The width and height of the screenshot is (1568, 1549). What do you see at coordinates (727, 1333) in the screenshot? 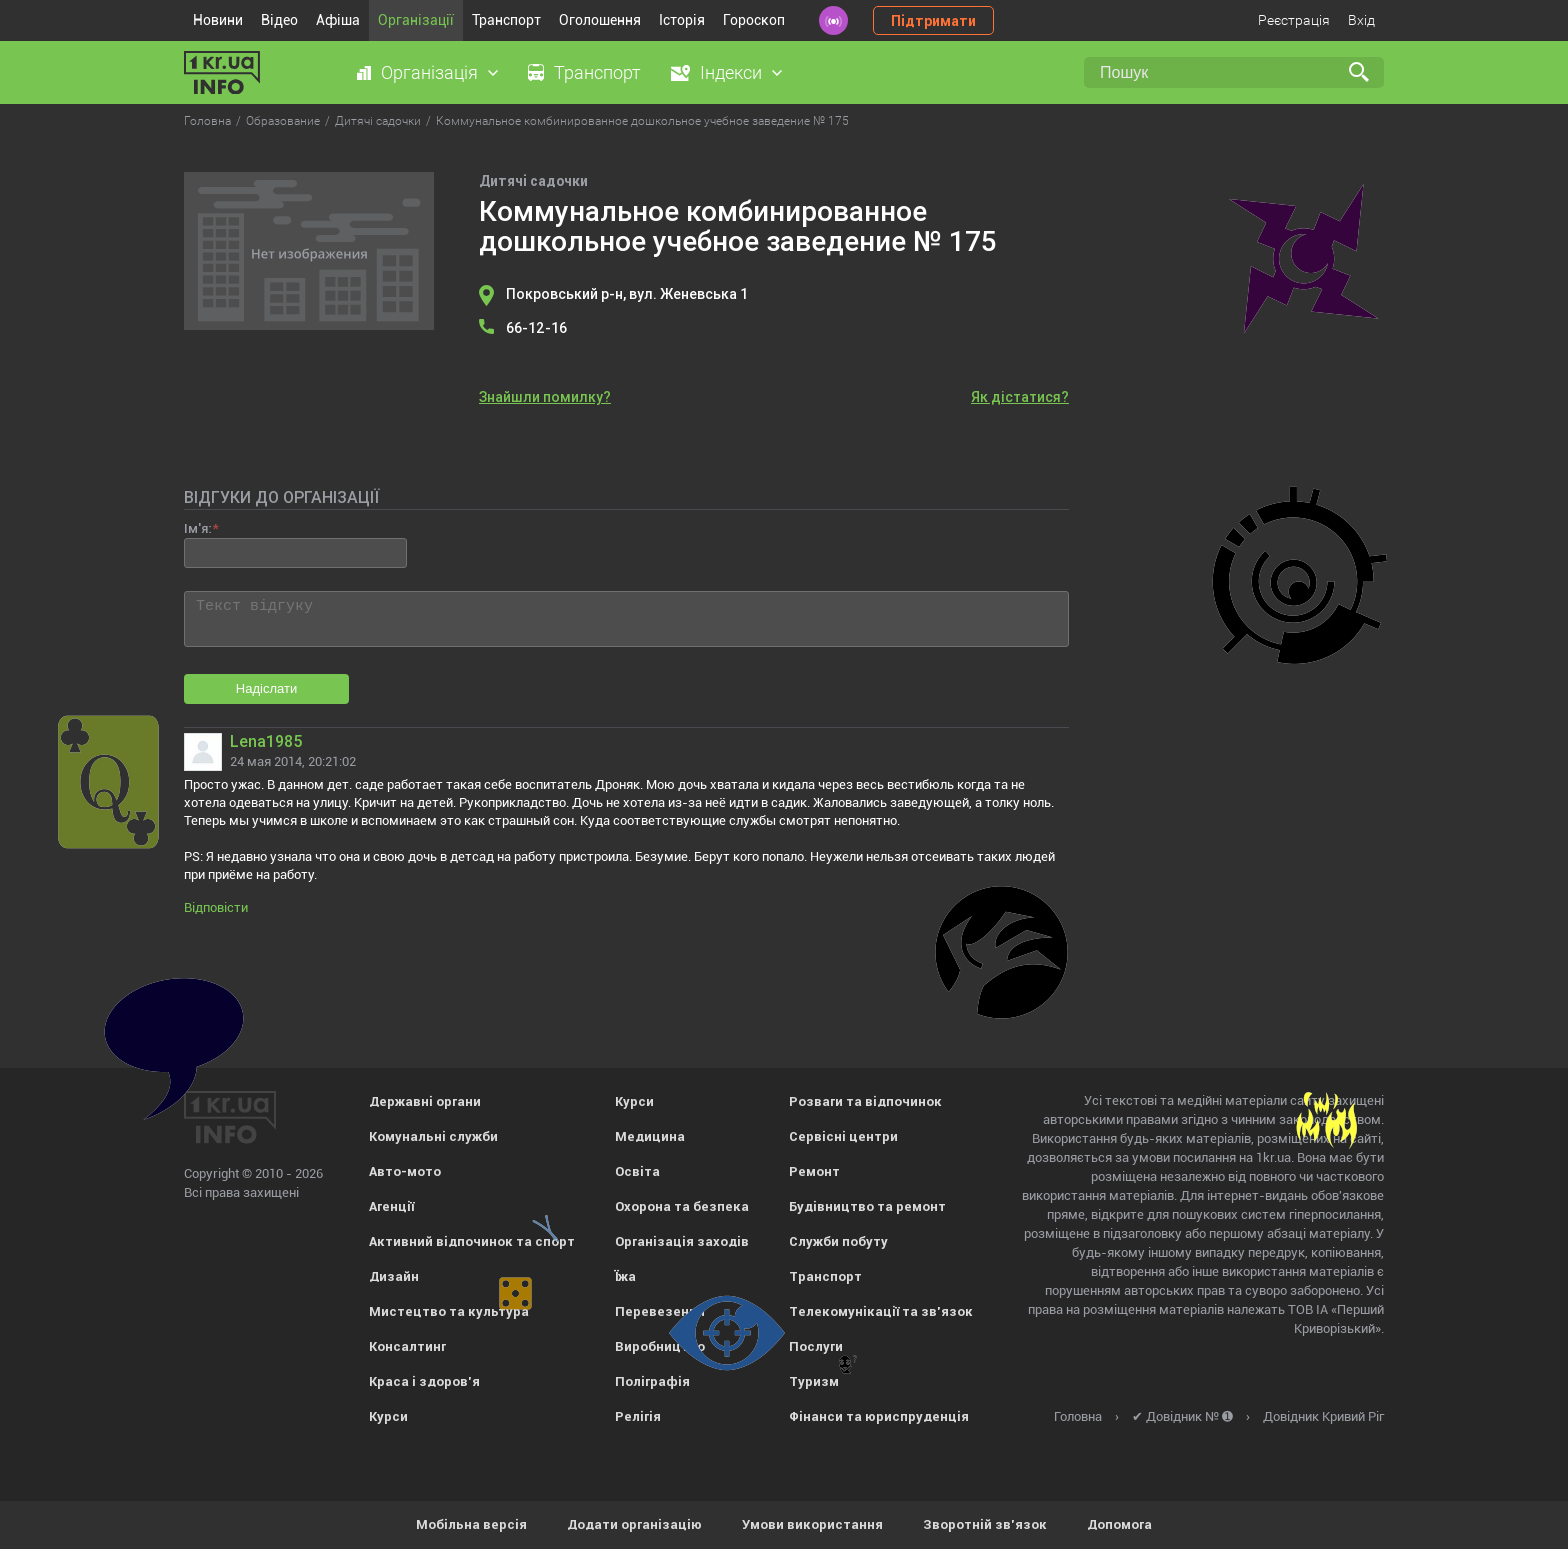
I see `focus or target tracking mode` at bounding box center [727, 1333].